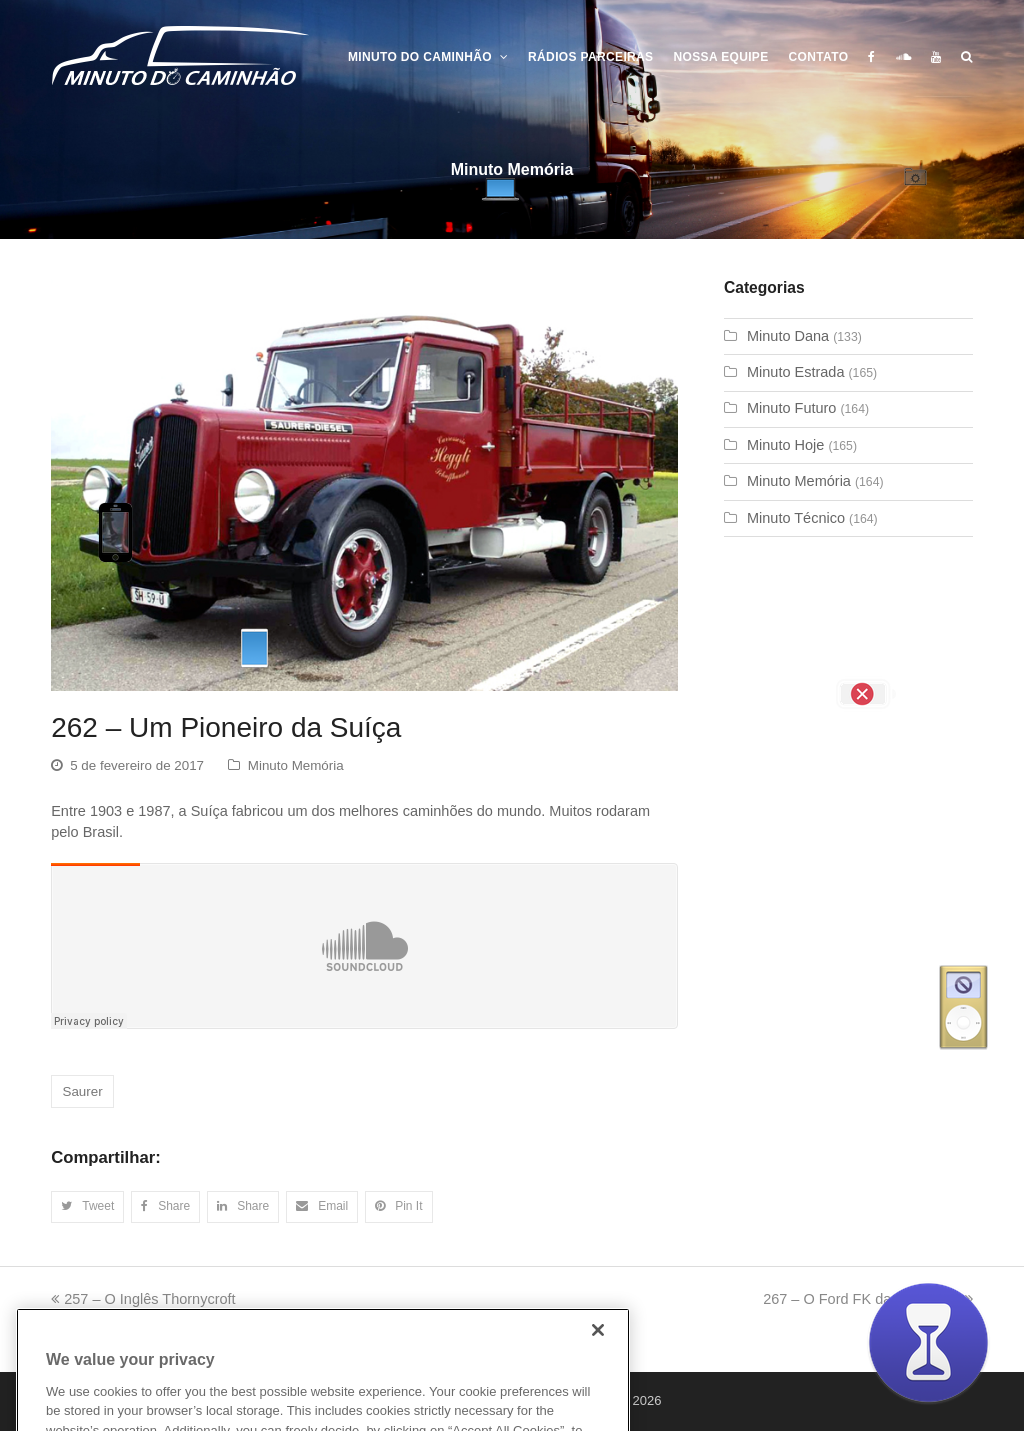  I want to click on iPad Air with cellular connectivity, so click(254, 648).